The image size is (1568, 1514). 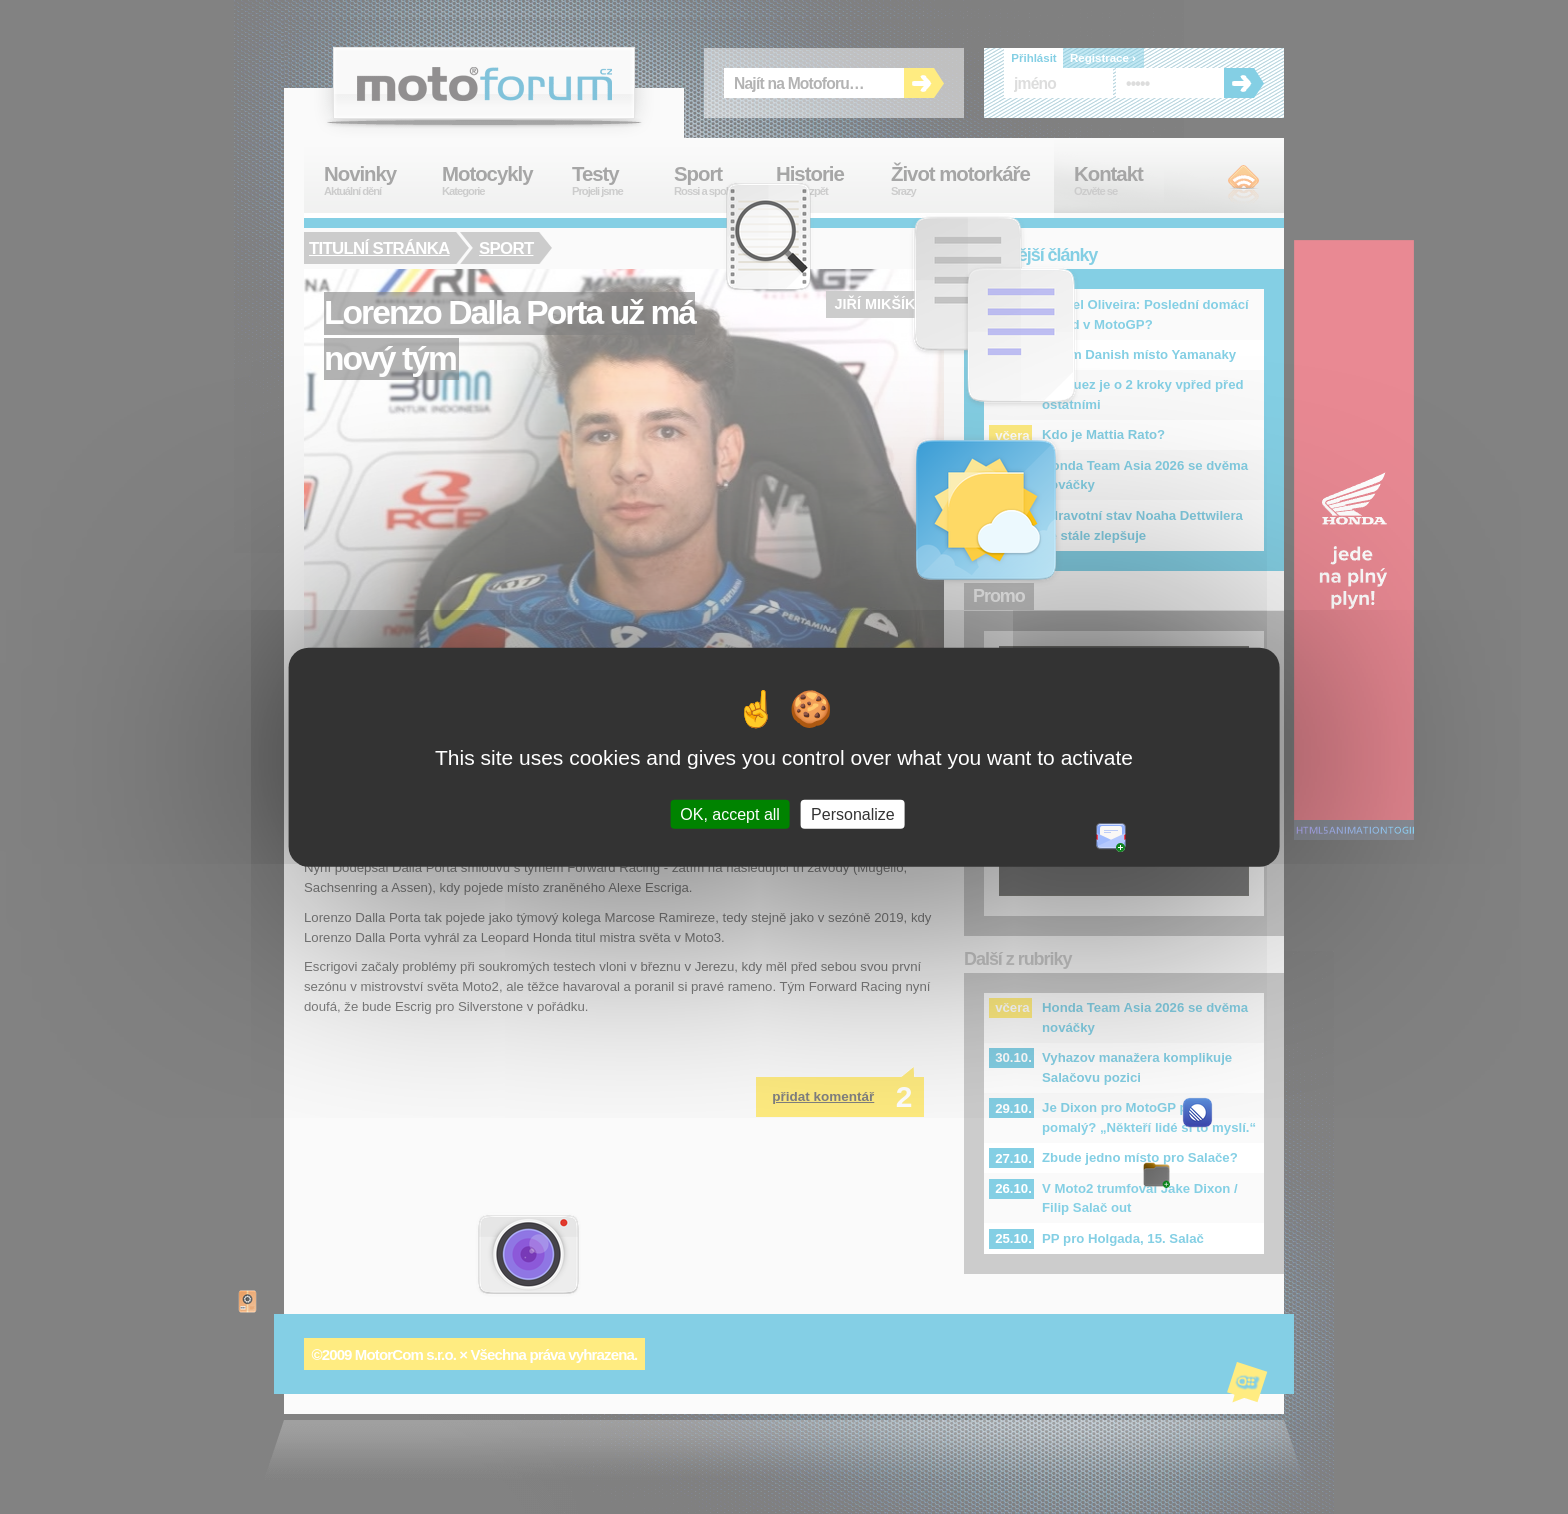 I want to click on open the log viewer application, so click(x=768, y=236).